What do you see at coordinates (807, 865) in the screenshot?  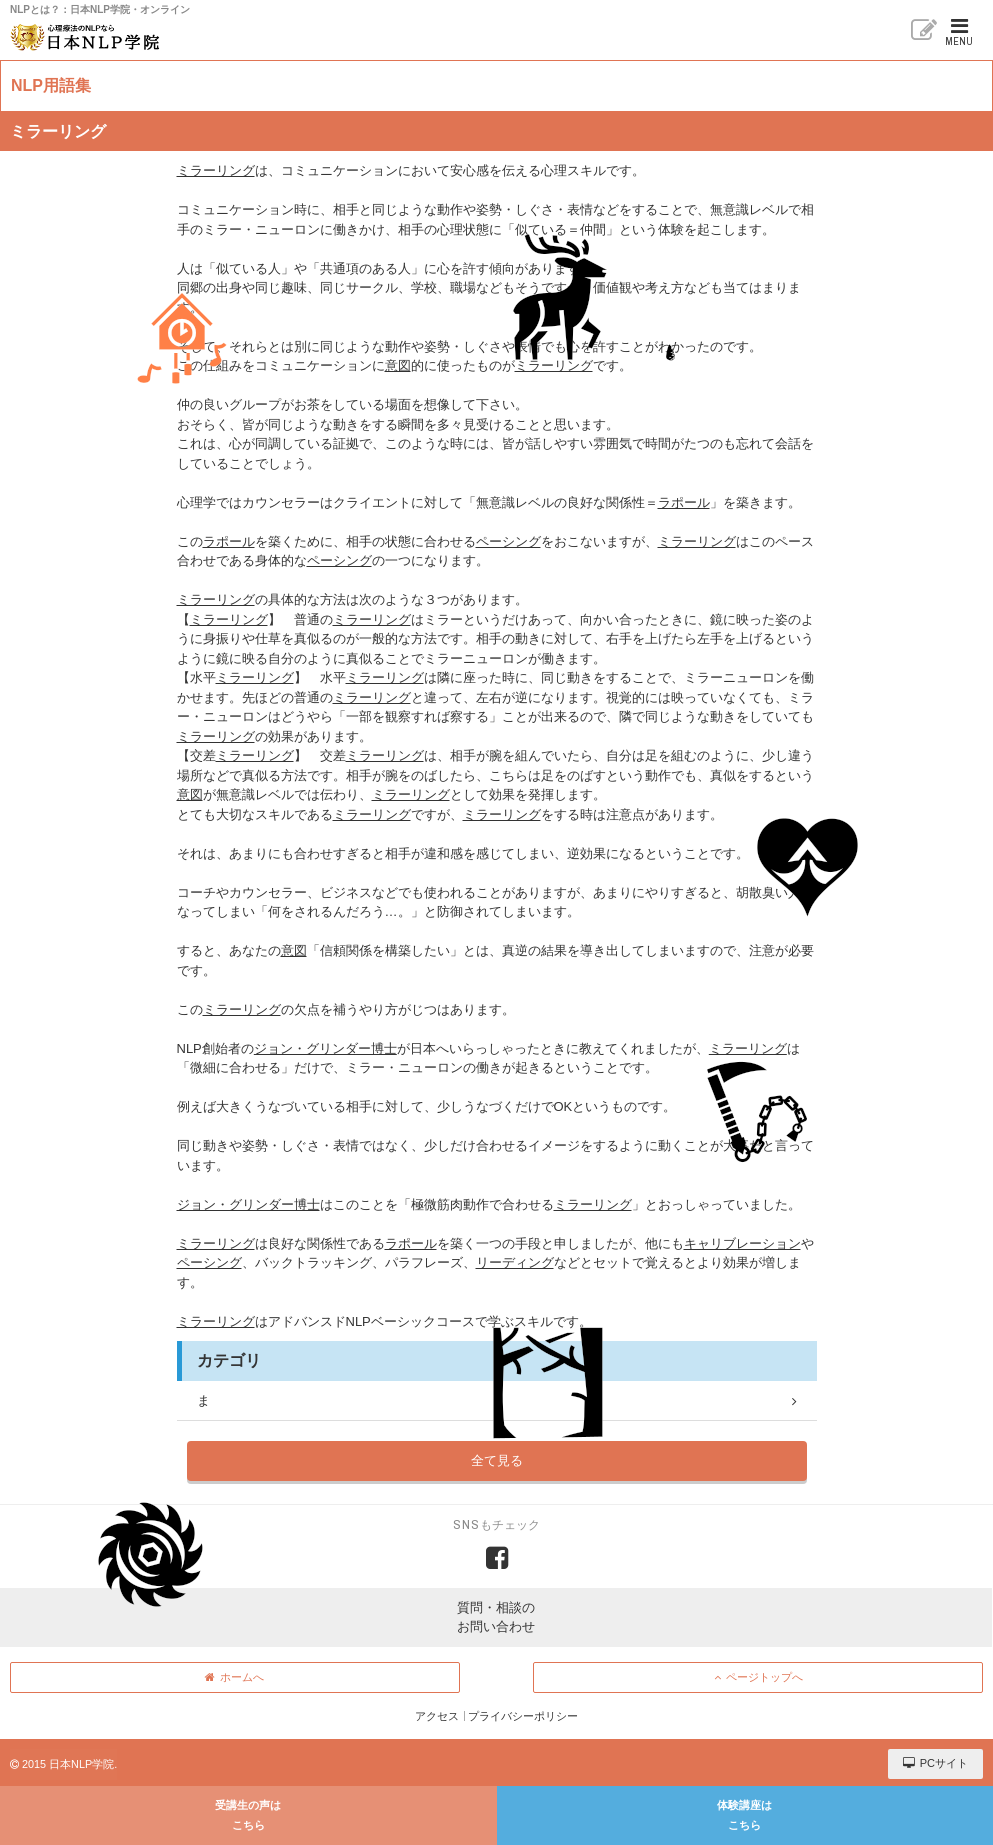 I see `select a cheerful or happy mood` at bounding box center [807, 865].